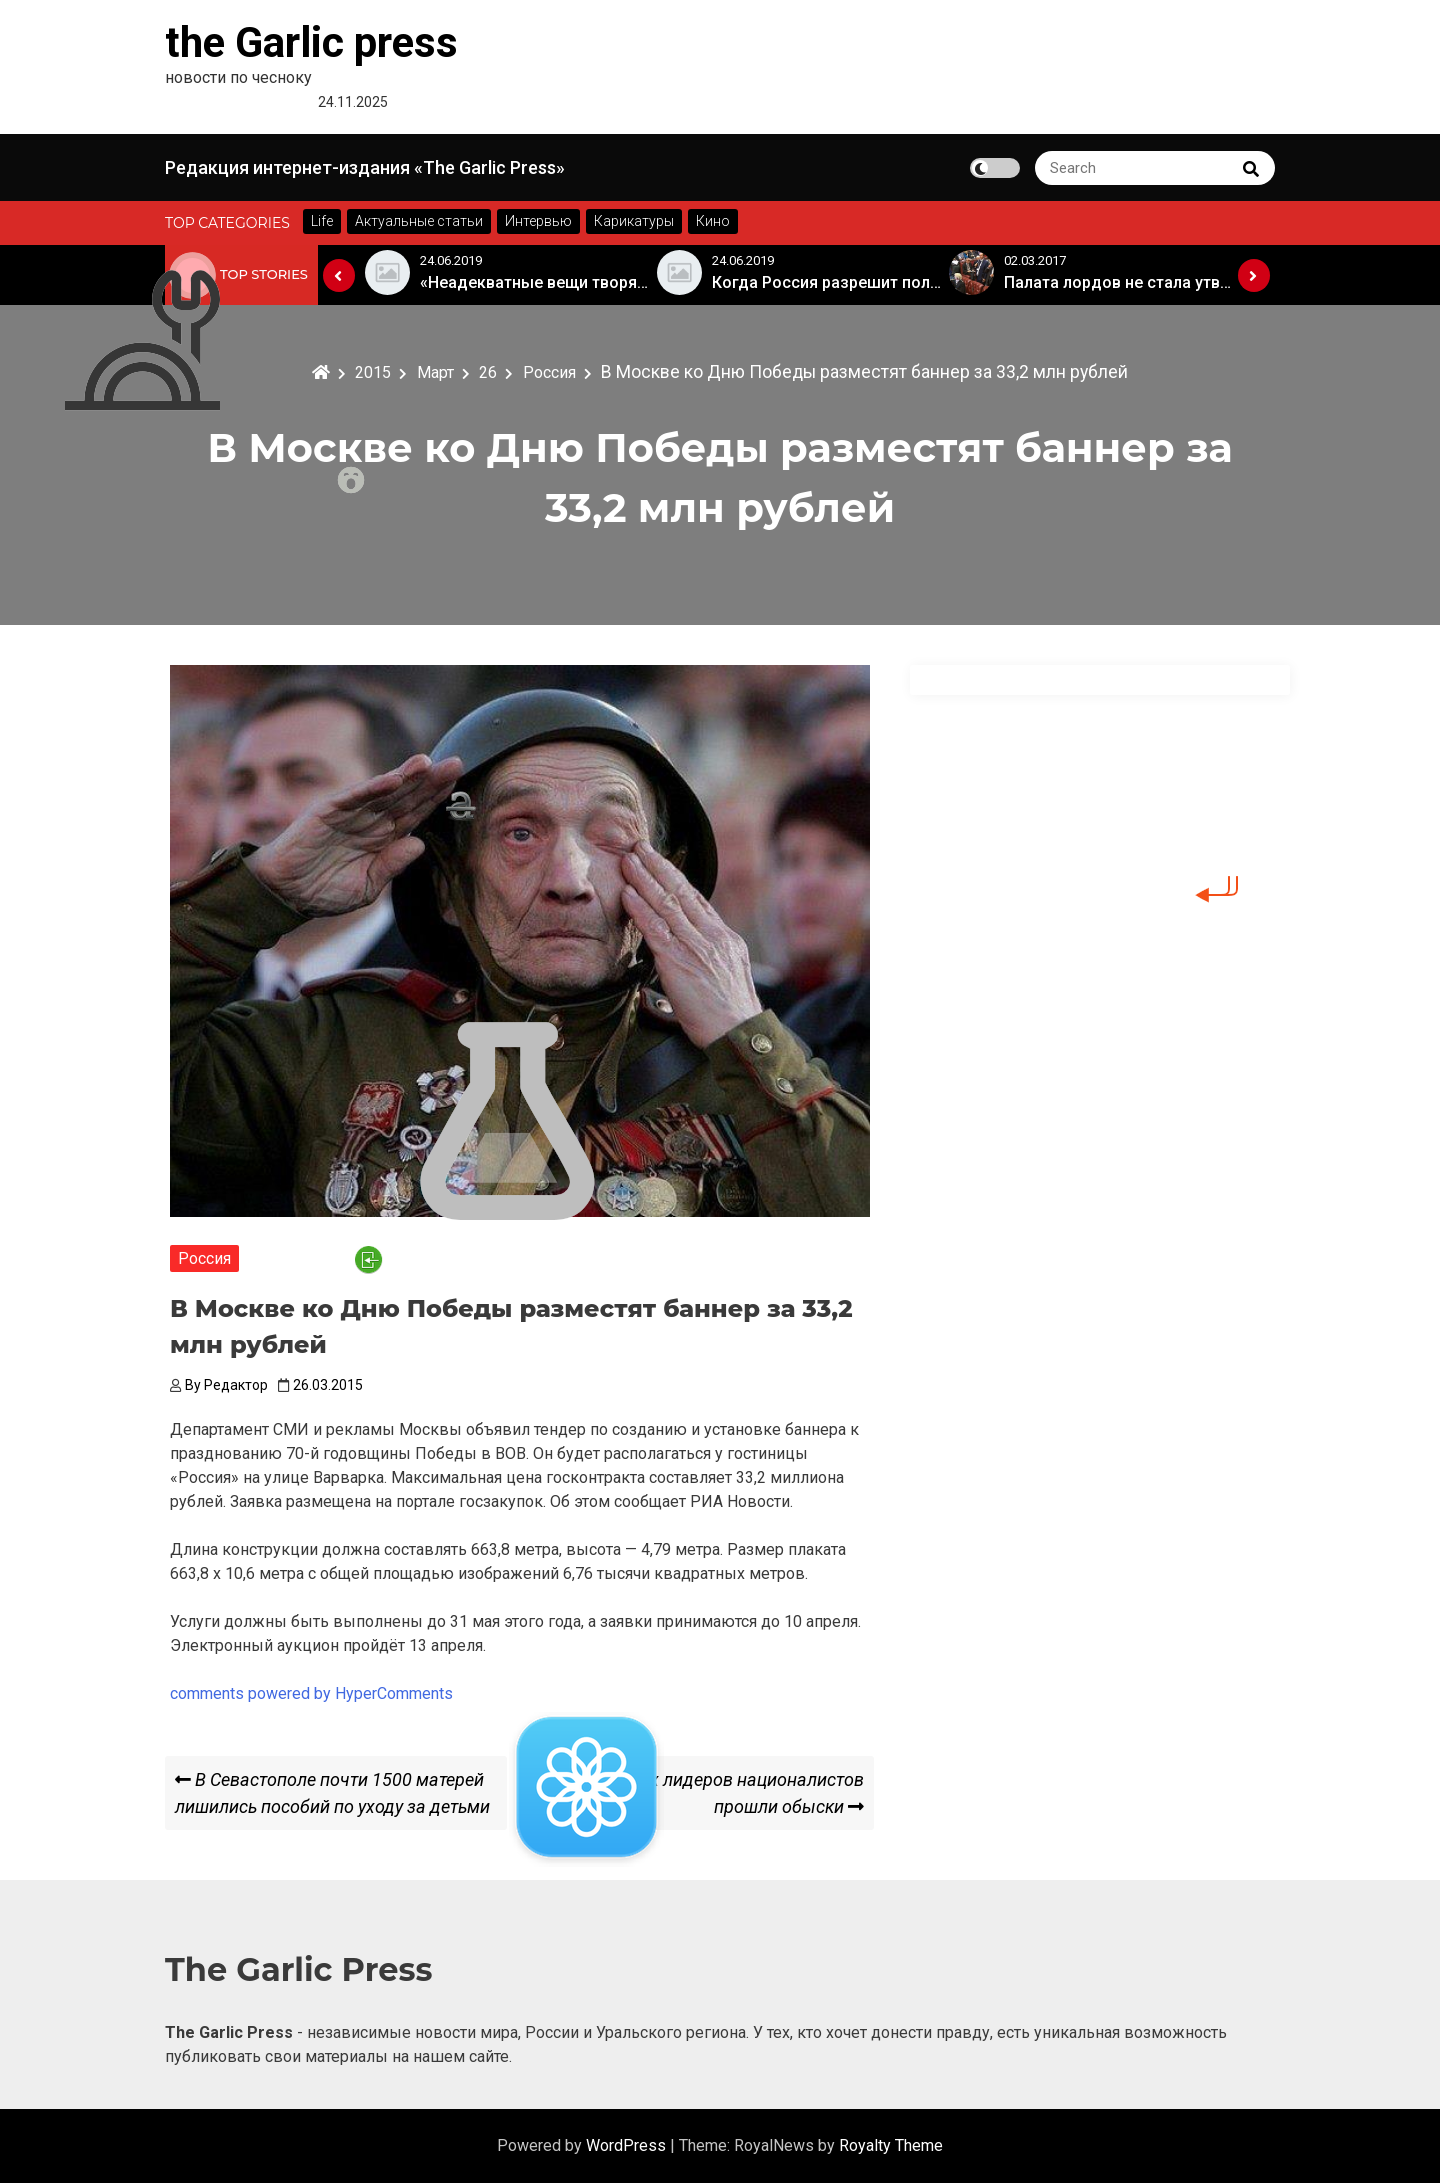 This screenshot has height=2183, width=1440. Describe the element at coordinates (1216, 886) in the screenshot. I see `reply all to an email message` at that location.